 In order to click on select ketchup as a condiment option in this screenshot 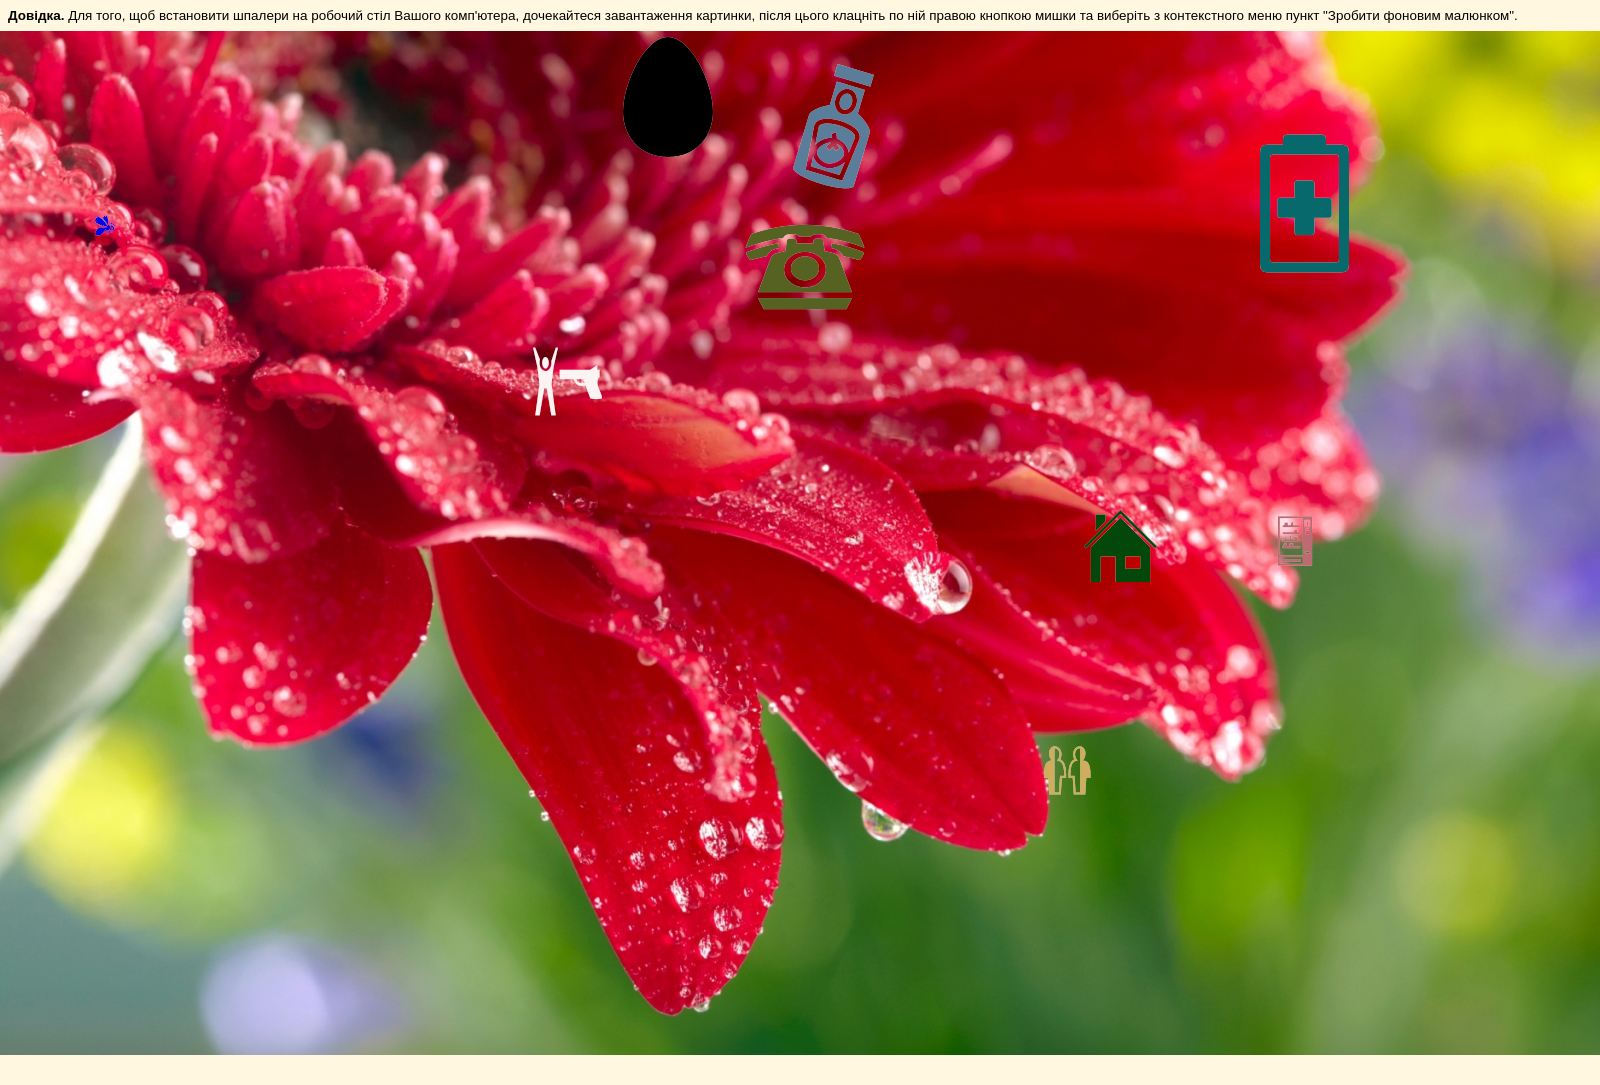, I will do `click(834, 126)`.